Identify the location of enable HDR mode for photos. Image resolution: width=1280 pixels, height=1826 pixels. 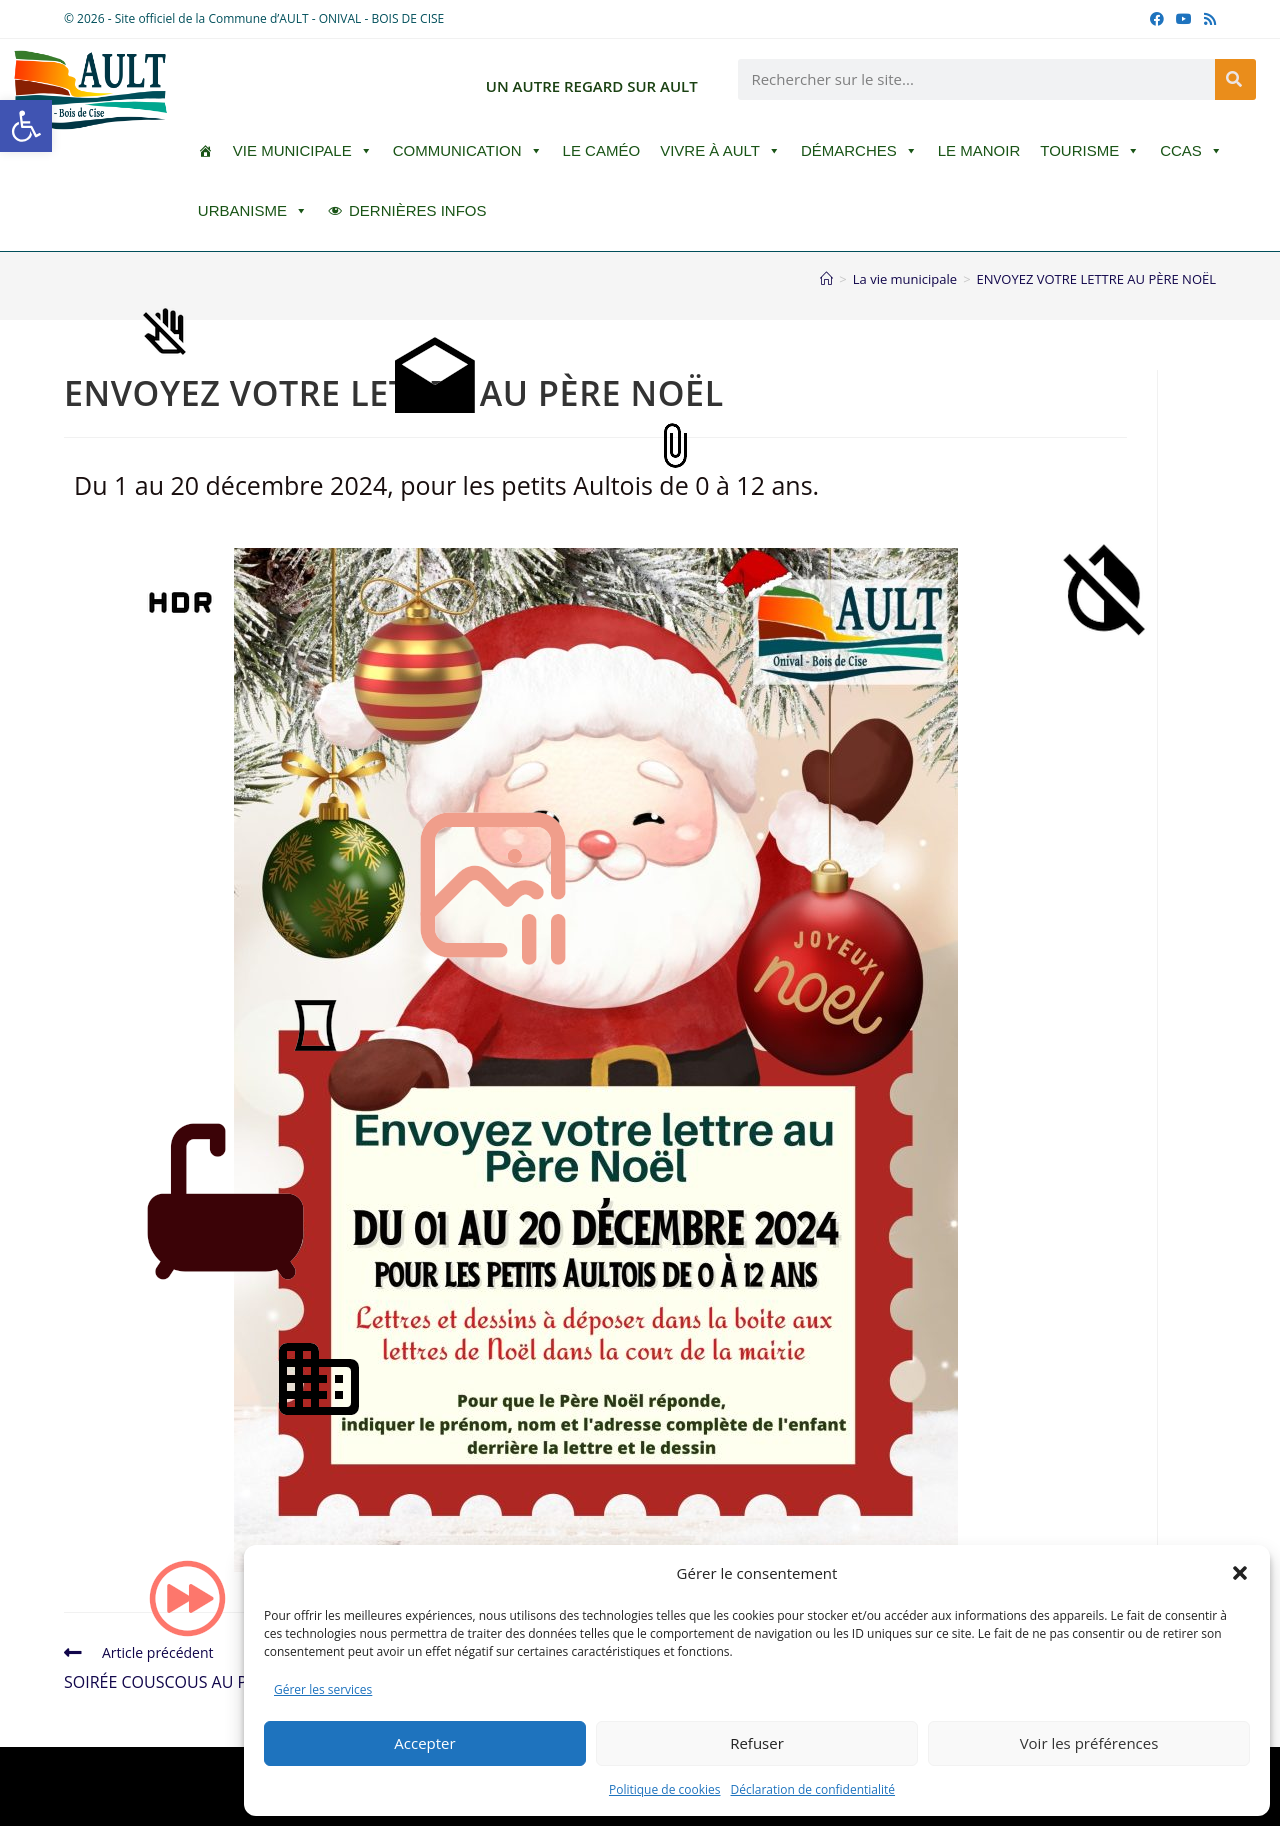
(180, 602).